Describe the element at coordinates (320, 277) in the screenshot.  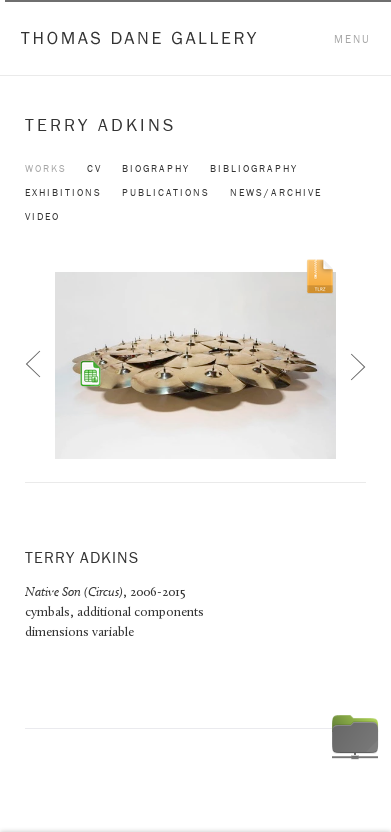
I see `an lrzip-compressed tar archive file` at that location.